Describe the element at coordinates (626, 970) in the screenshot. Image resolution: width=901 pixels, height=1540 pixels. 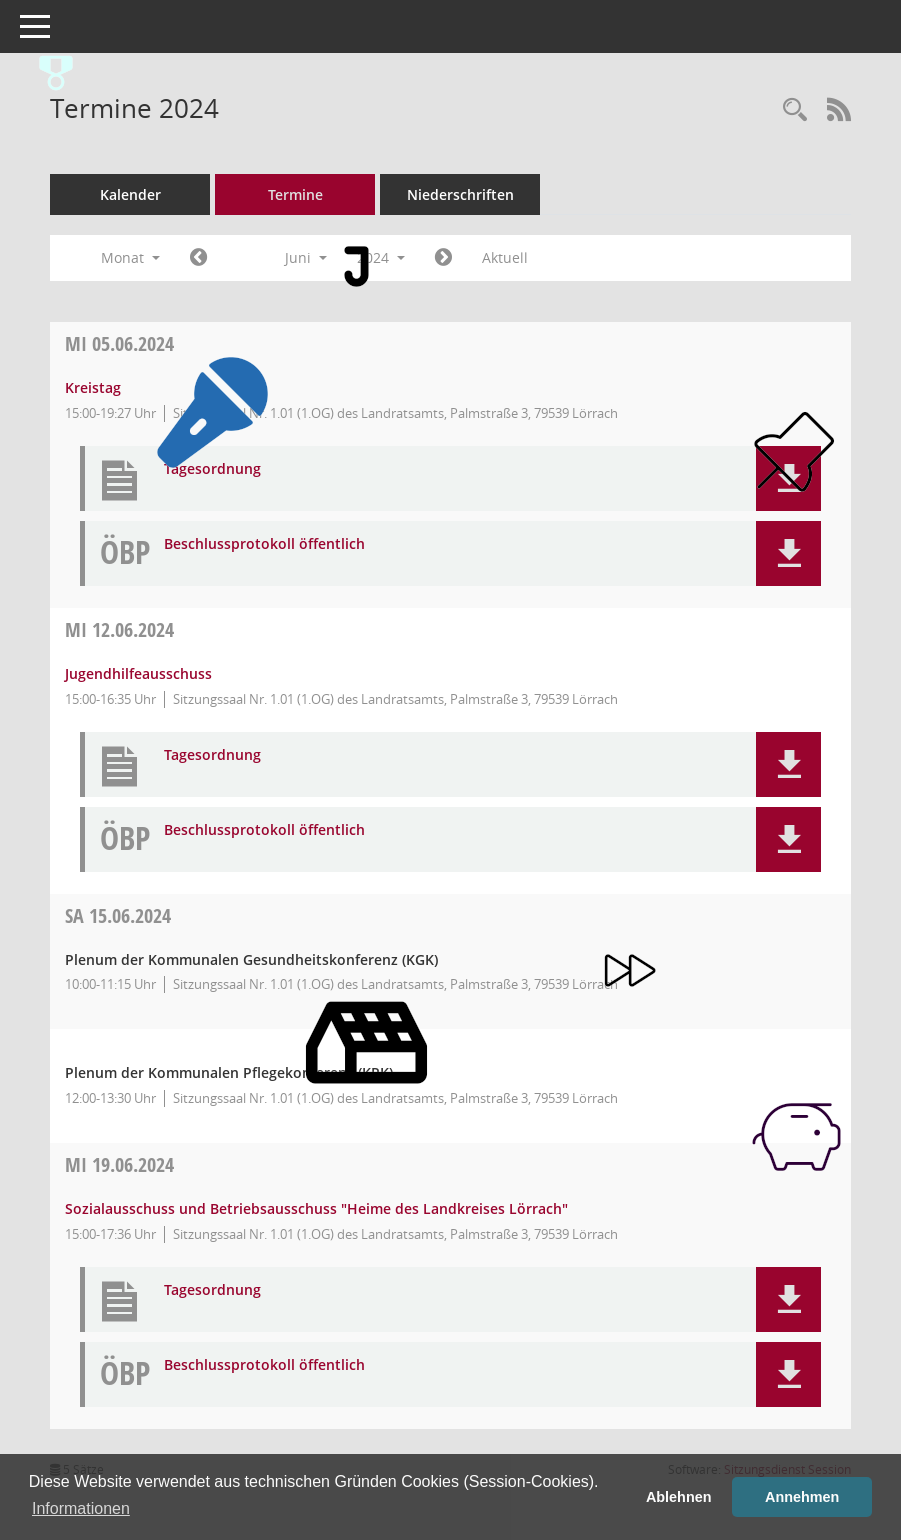
I see `fast-forward through media content` at that location.